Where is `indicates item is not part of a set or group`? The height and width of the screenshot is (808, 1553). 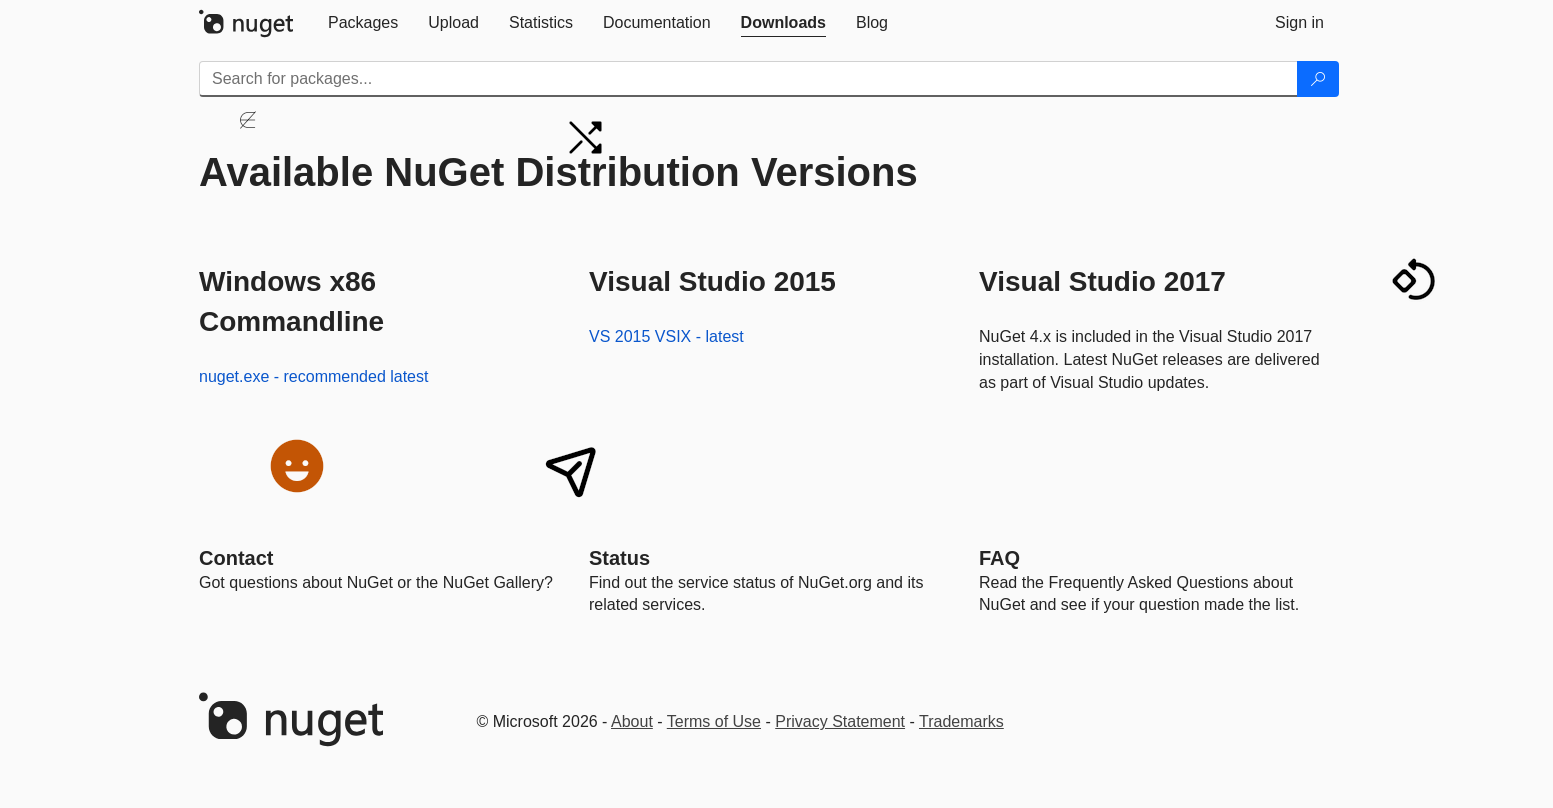
indicates item is not part of a set or group is located at coordinates (248, 120).